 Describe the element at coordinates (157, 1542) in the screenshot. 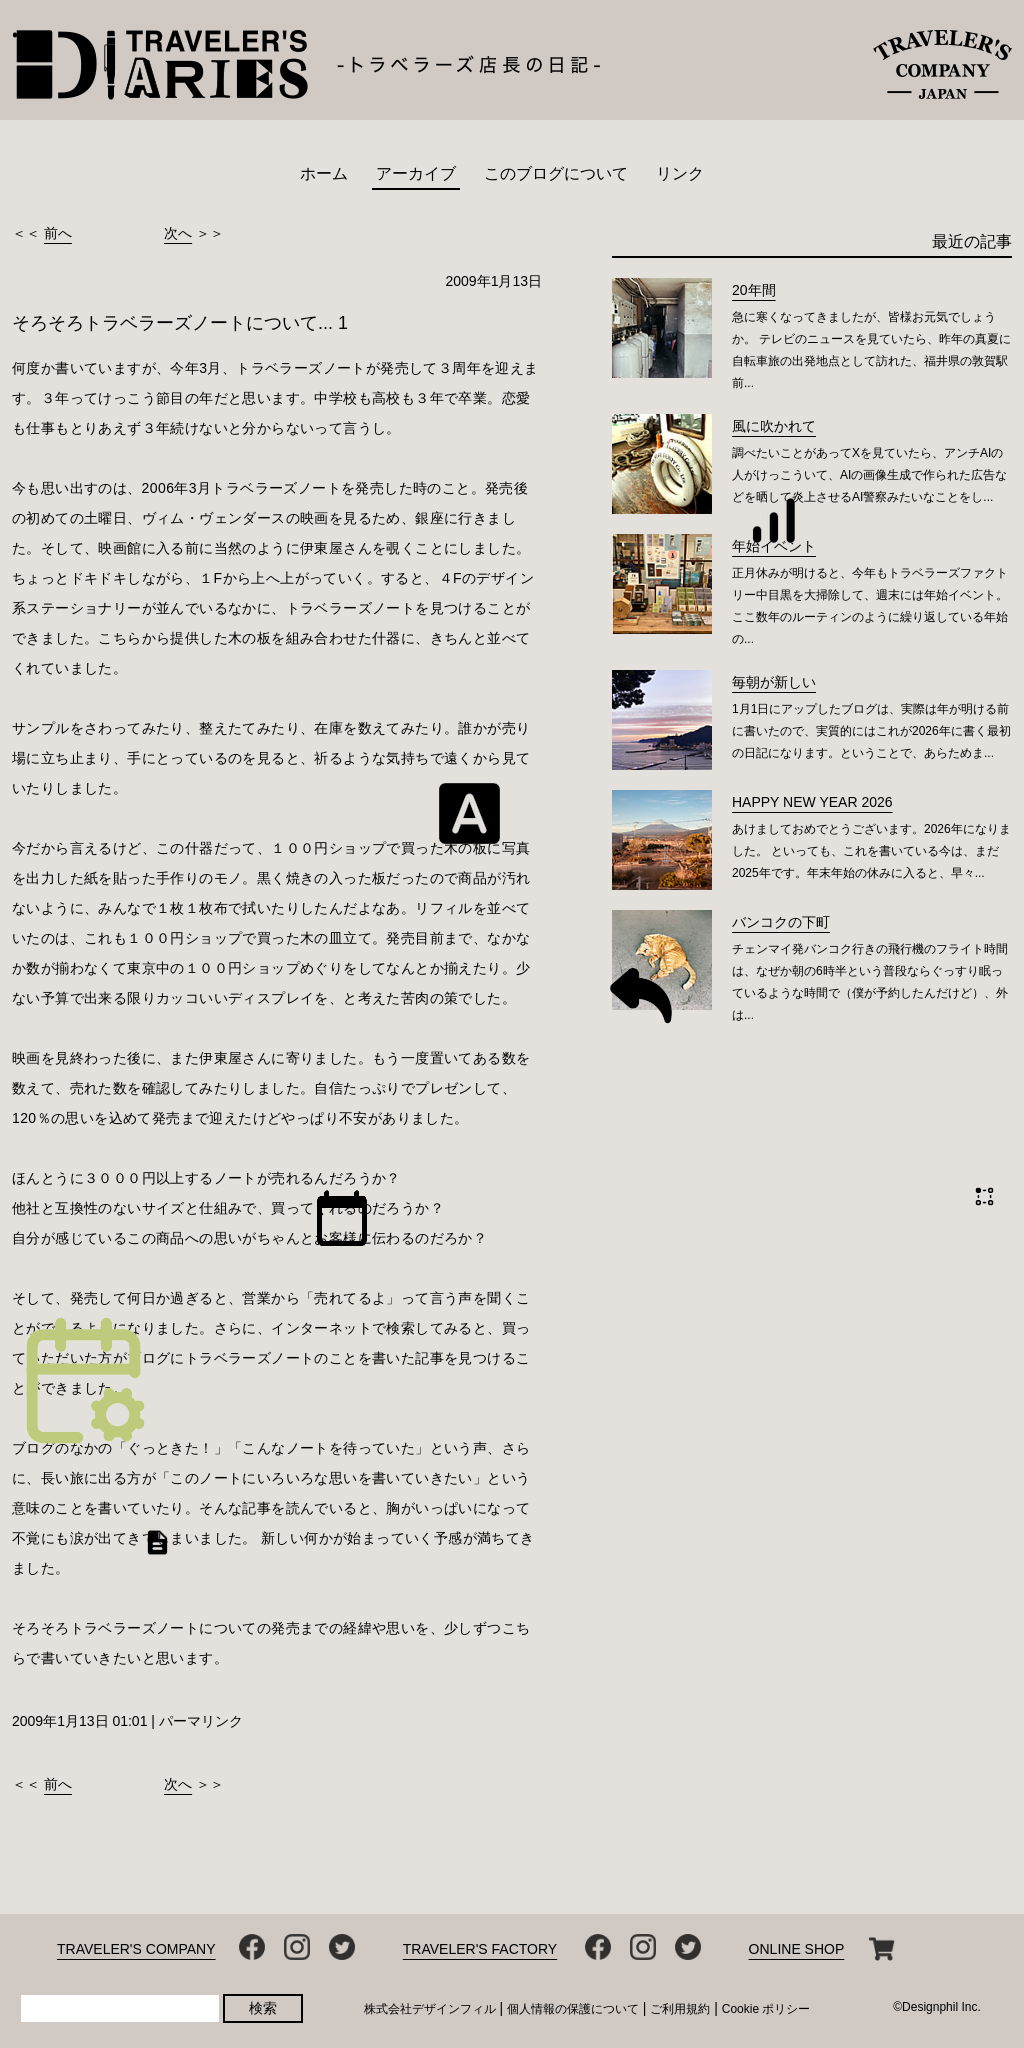

I see `view document details` at that location.